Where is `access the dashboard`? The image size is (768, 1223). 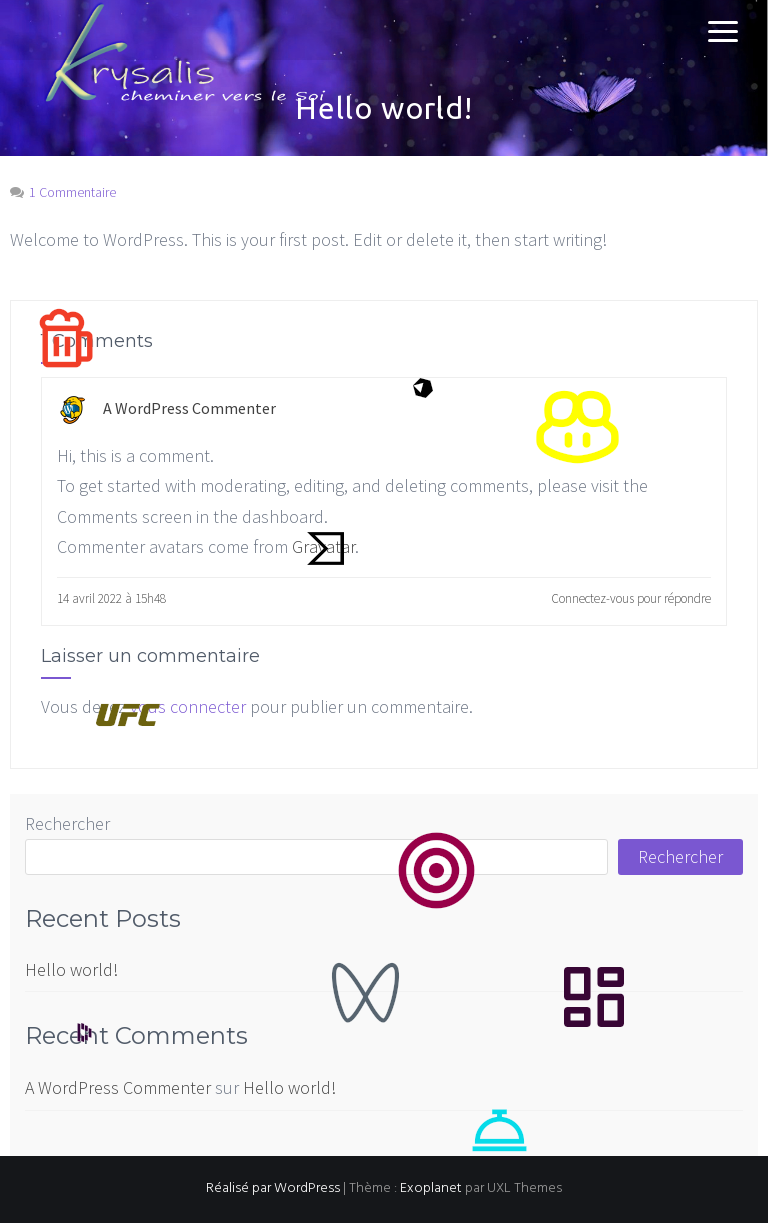
access the dashboard is located at coordinates (594, 997).